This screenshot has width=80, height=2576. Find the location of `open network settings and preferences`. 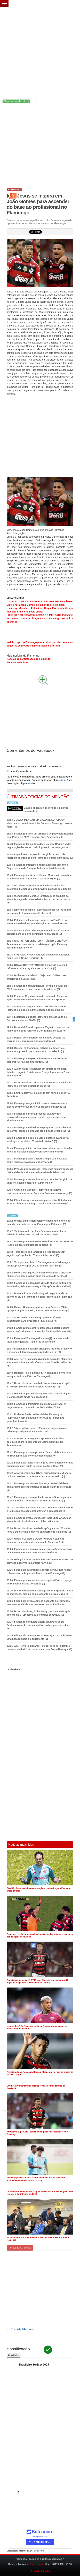

open network settings and preferences is located at coordinates (33, 1946).